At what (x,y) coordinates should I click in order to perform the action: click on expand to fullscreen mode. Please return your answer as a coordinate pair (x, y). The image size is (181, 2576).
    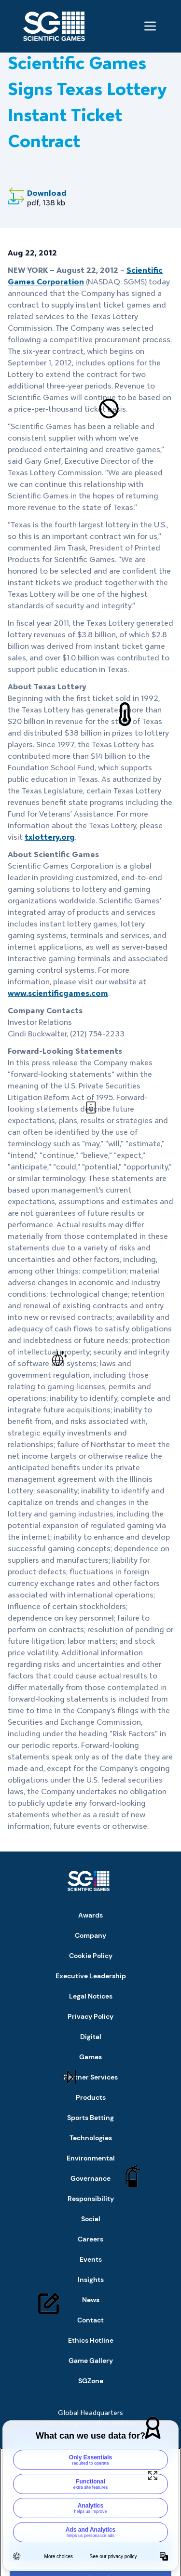
    Looking at the image, I should click on (153, 2475).